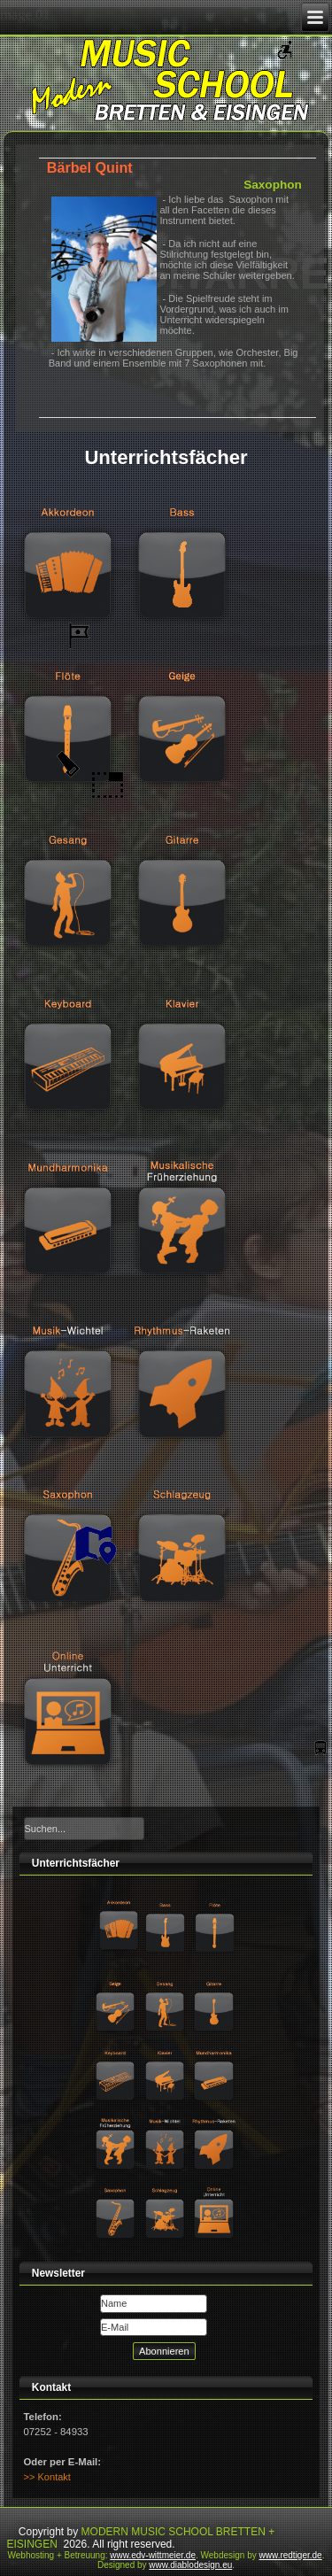  I want to click on an inactive or unselected browser tab, so click(107, 785).